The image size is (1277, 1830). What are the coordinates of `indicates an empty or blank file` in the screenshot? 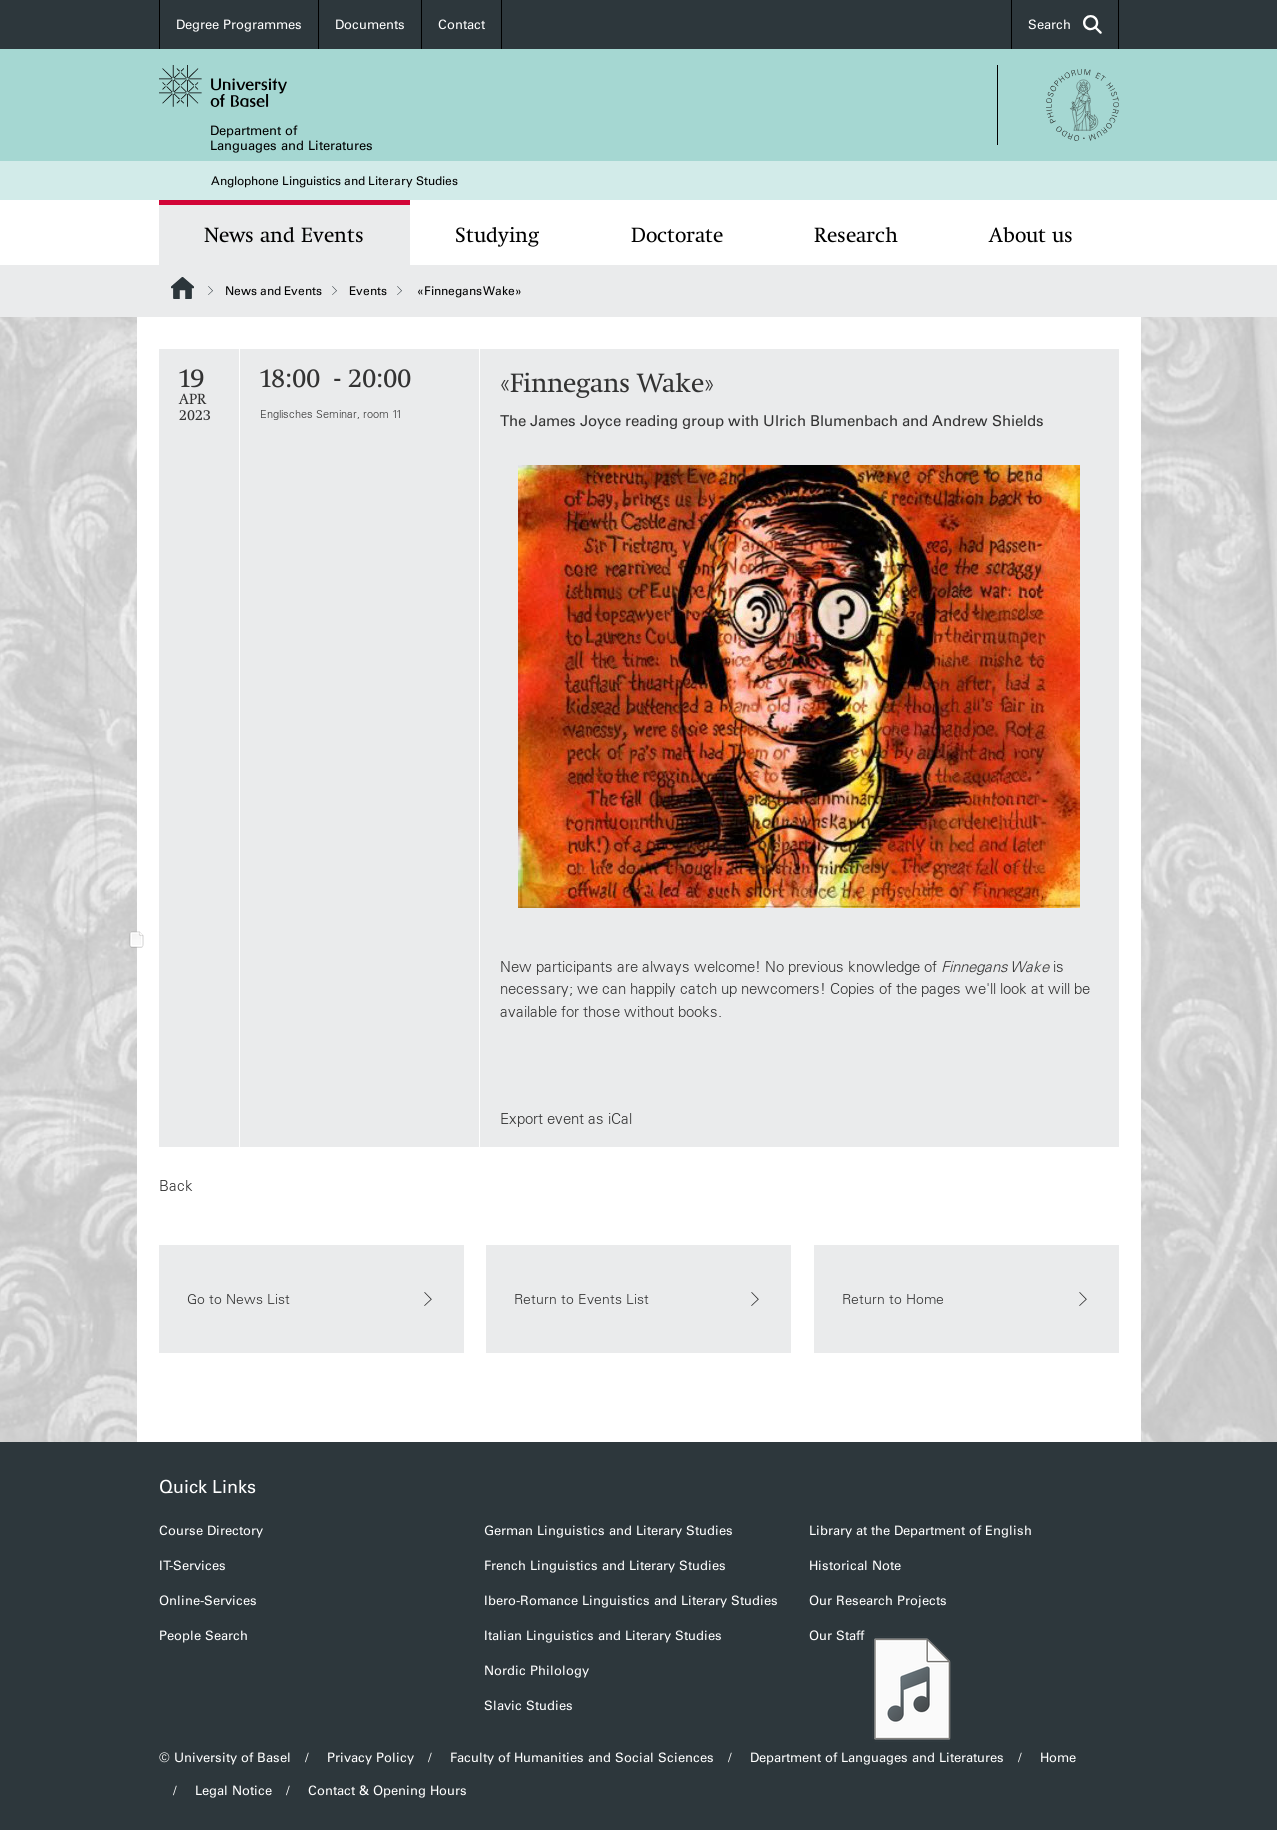 It's located at (136, 939).